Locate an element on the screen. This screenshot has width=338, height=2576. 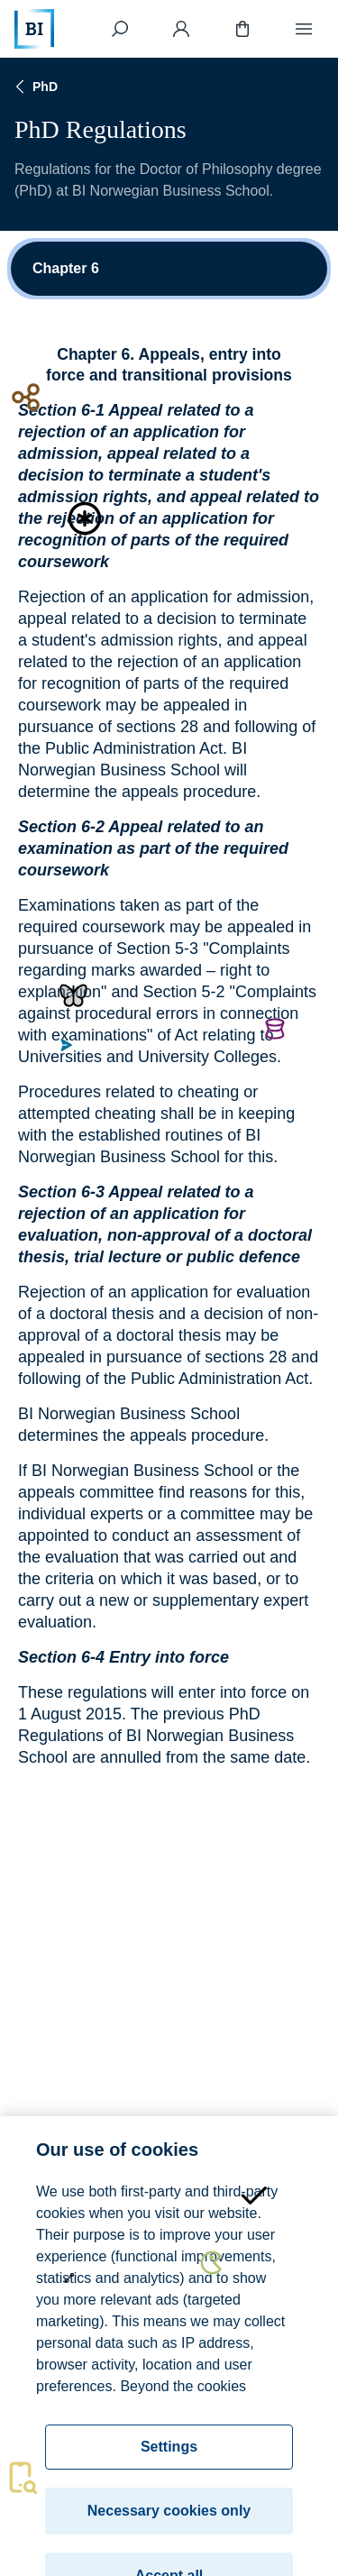
indicates a transformation or metamorphosis feature is located at coordinates (73, 995).